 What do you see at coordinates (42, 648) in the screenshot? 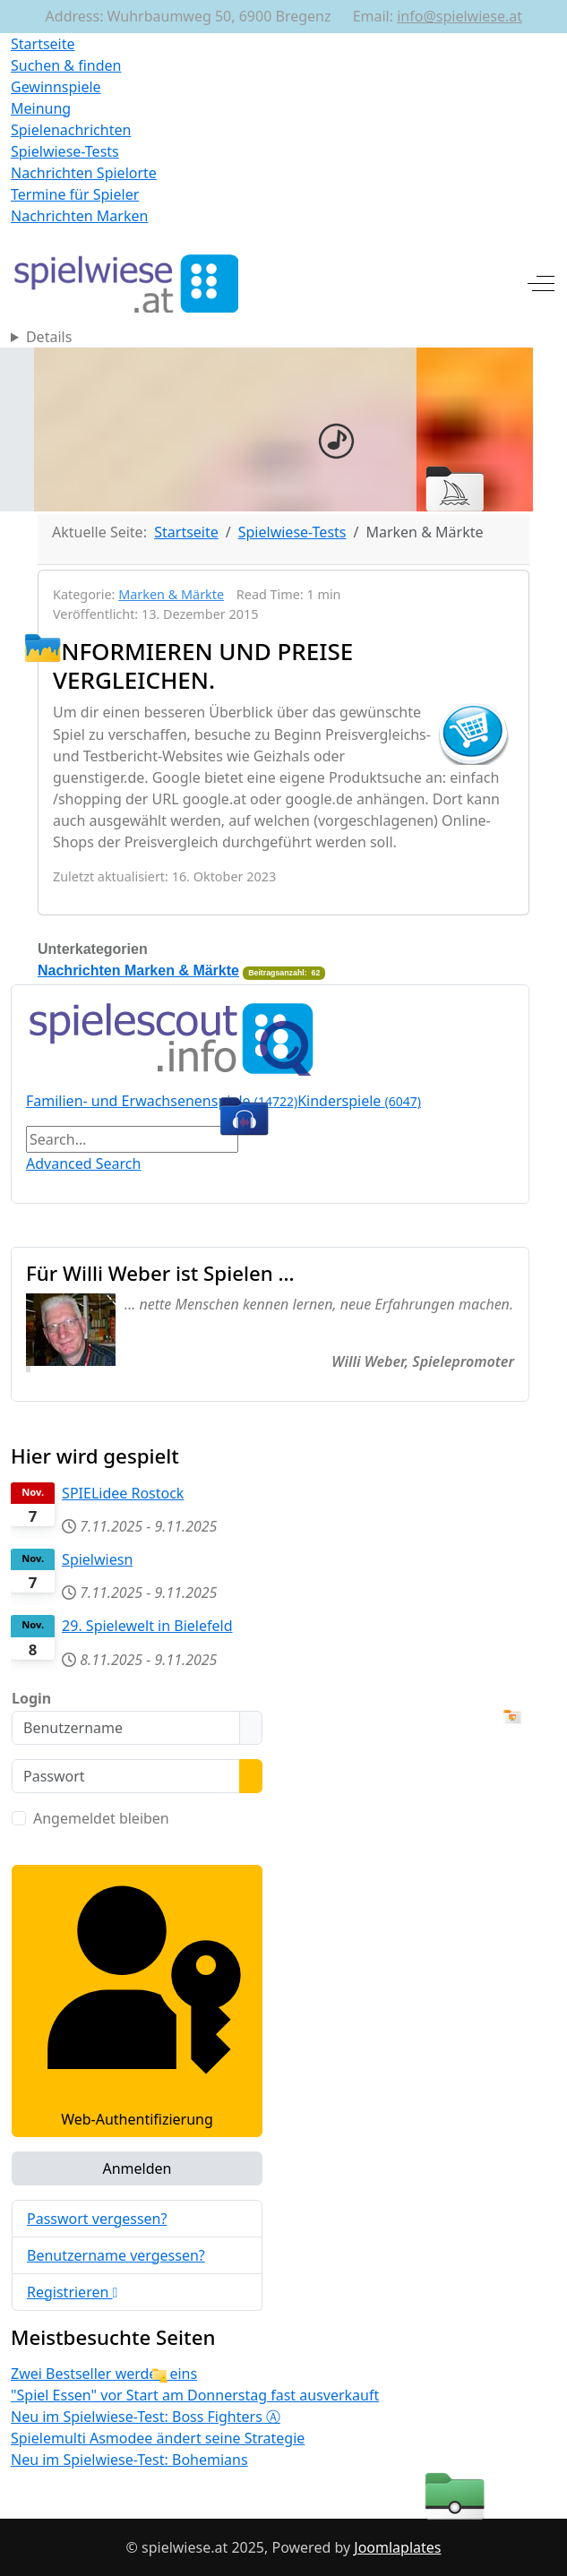
I see `open folder to view contents` at bounding box center [42, 648].